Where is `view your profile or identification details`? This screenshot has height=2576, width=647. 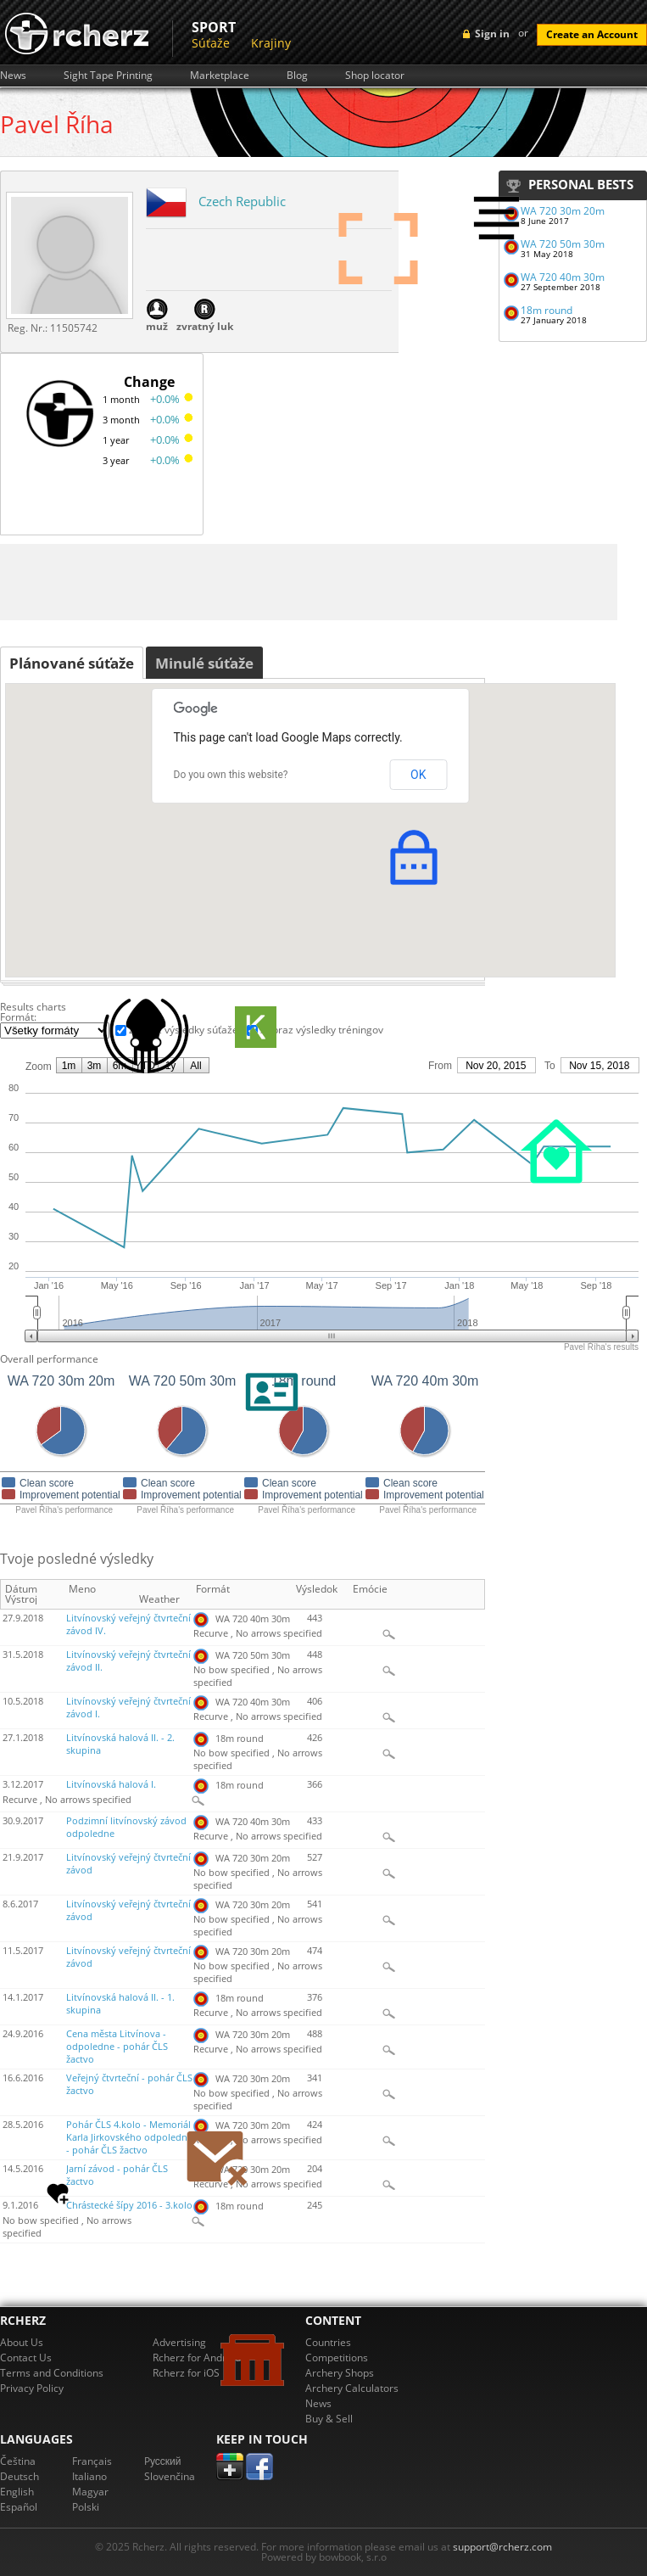 view your profile or identification details is located at coordinates (271, 1392).